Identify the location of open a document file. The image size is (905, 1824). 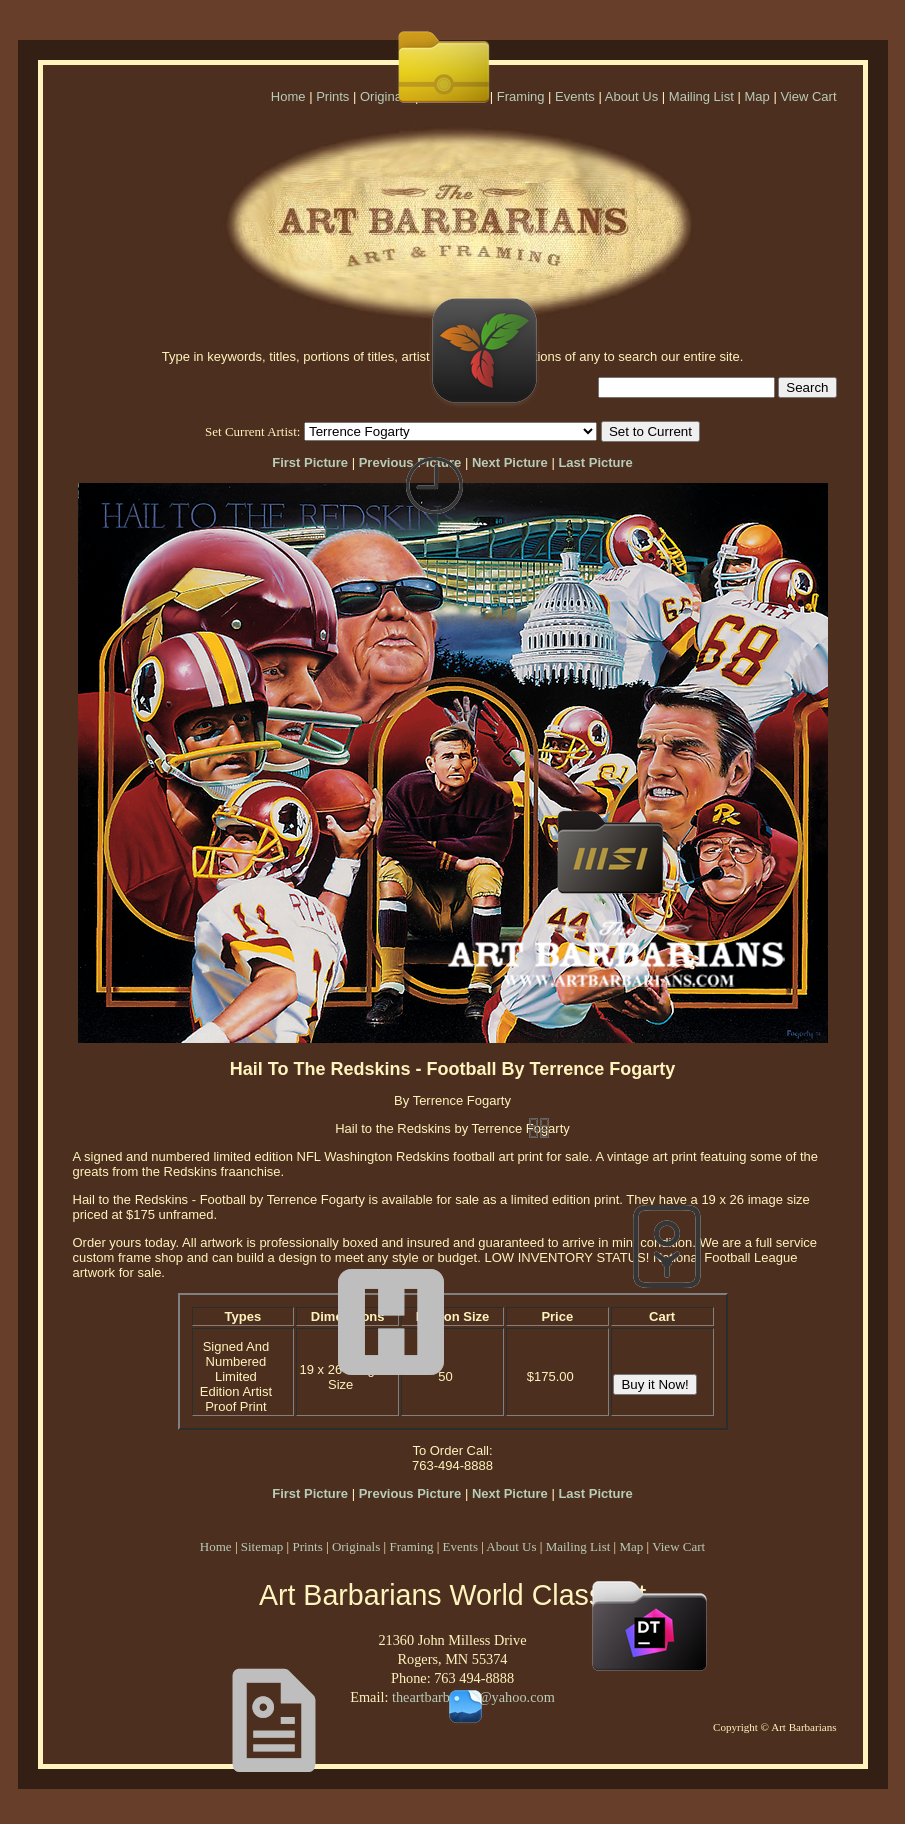
(274, 1717).